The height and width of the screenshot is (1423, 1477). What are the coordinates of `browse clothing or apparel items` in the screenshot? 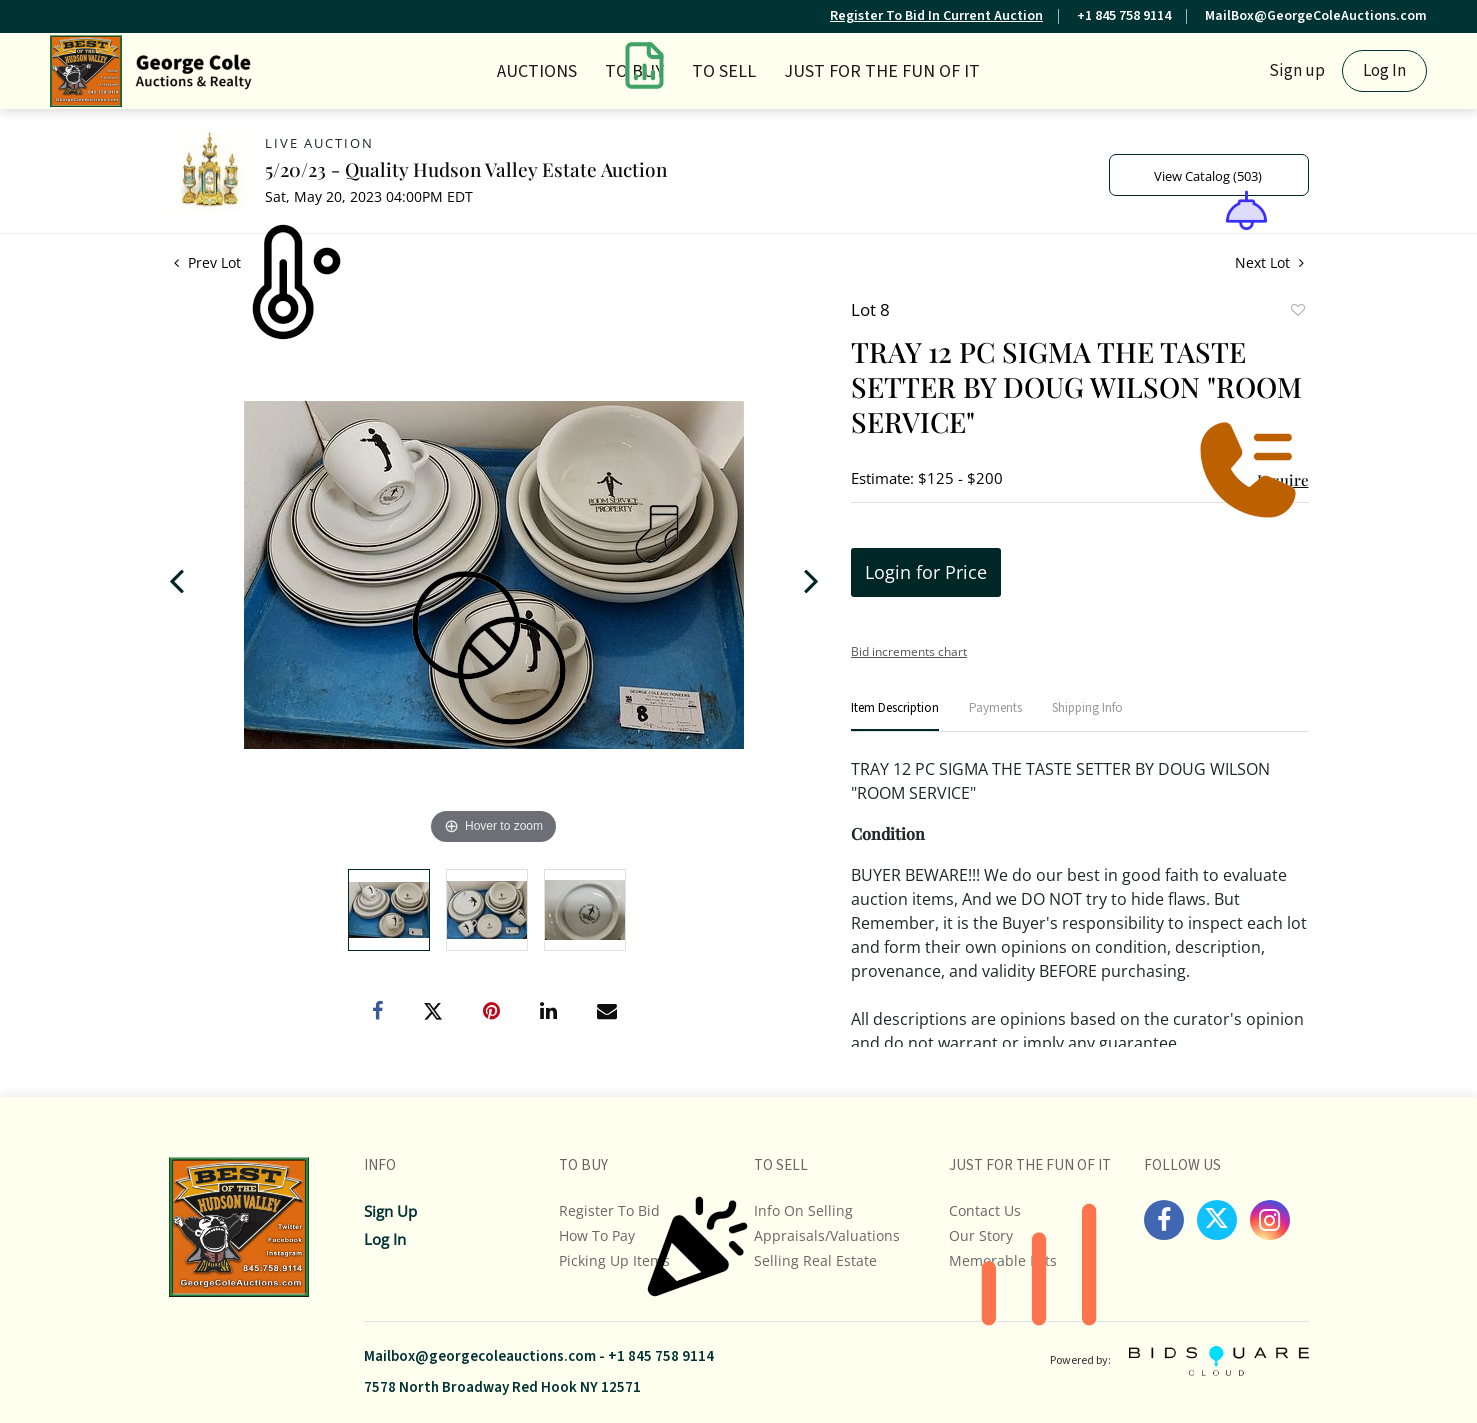 It's located at (659, 533).